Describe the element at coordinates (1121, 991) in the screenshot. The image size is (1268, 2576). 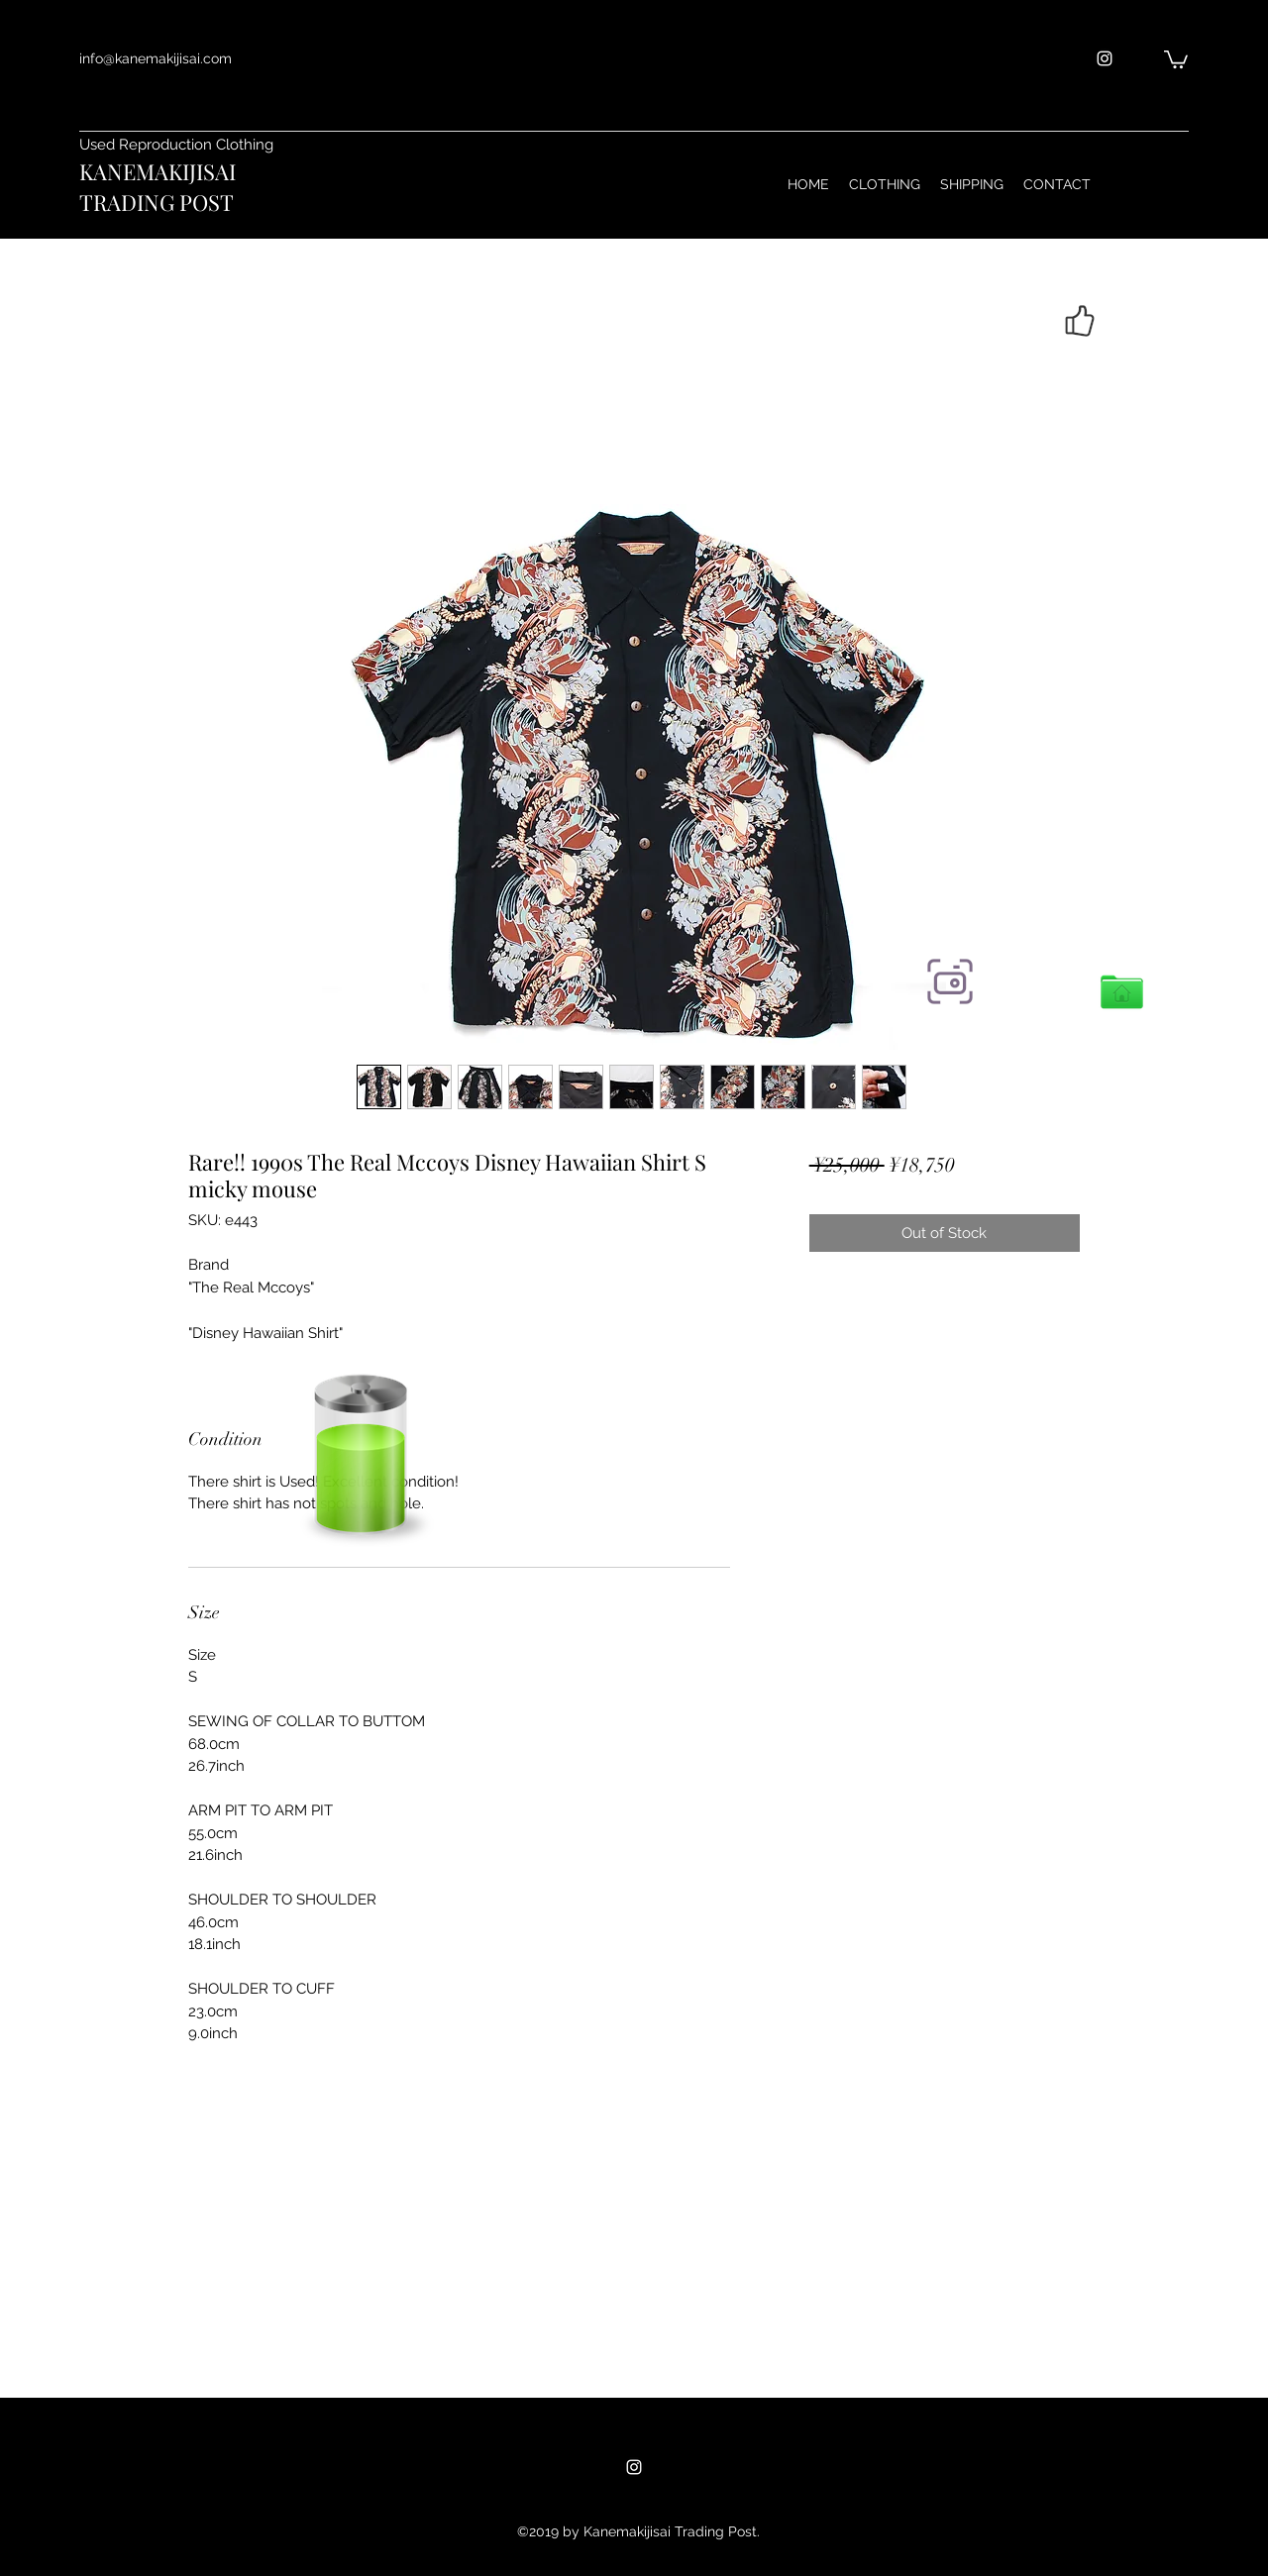
I see `open your home folder` at that location.